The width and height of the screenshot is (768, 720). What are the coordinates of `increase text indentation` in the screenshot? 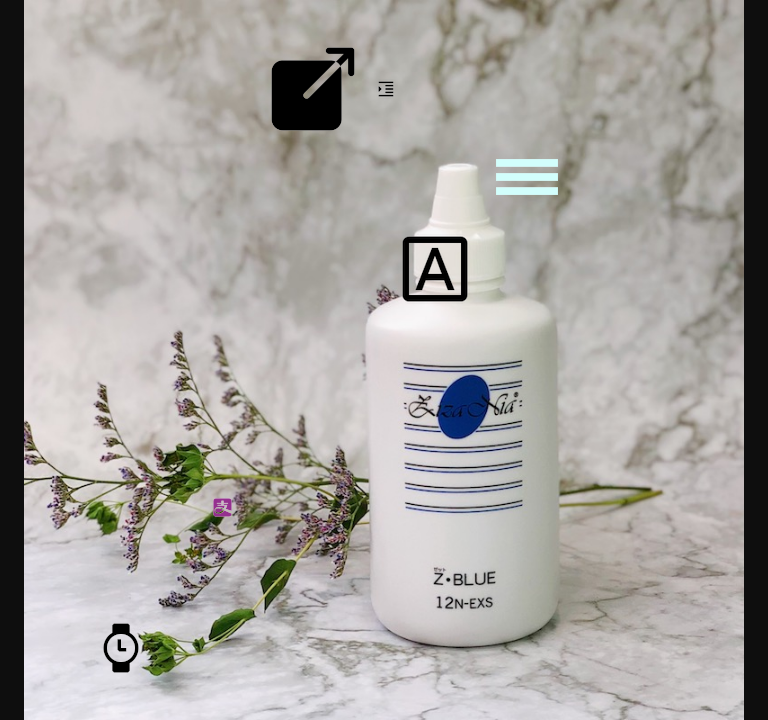 It's located at (386, 89).